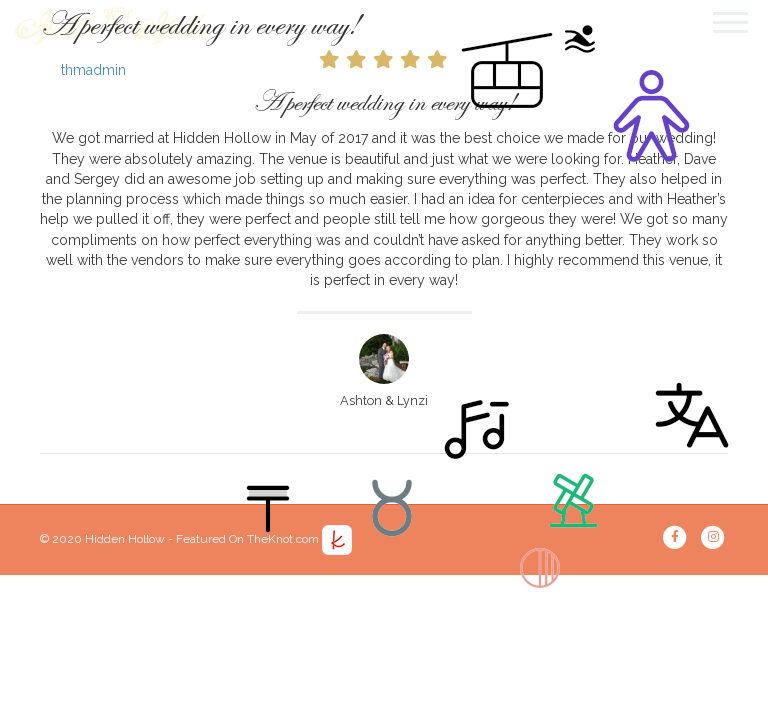 Image resolution: width=768 pixels, height=720 pixels. I want to click on indicates wind or renewable energy settings, so click(573, 501).